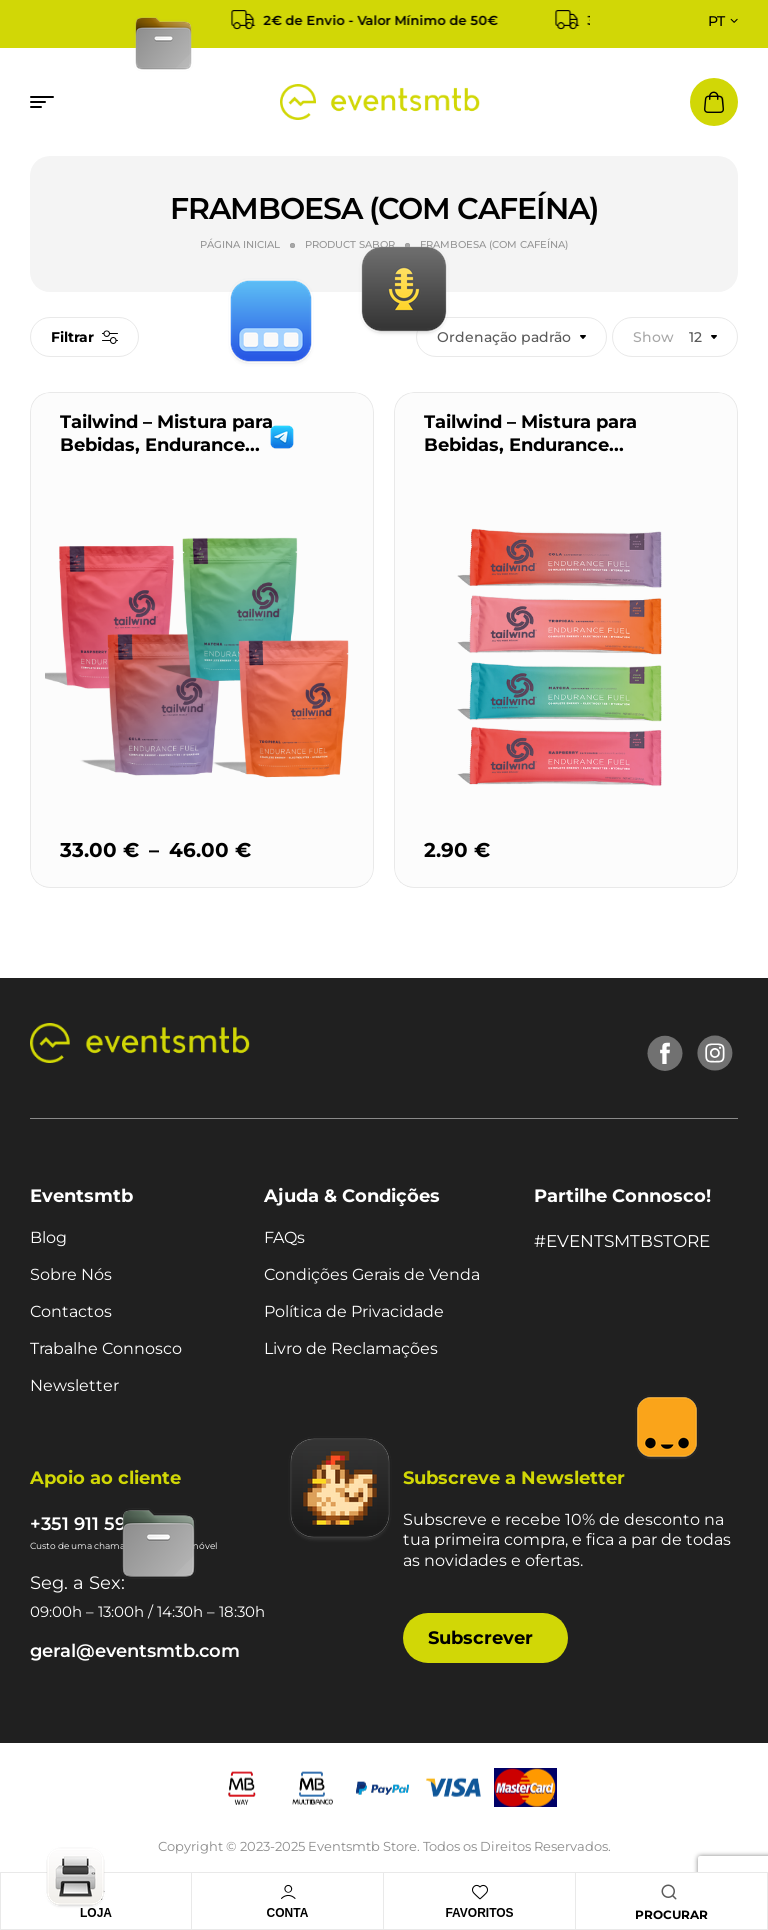  What do you see at coordinates (667, 1427) in the screenshot?
I see `launch Enter the Gungeon game` at bounding box center [667, 1427].